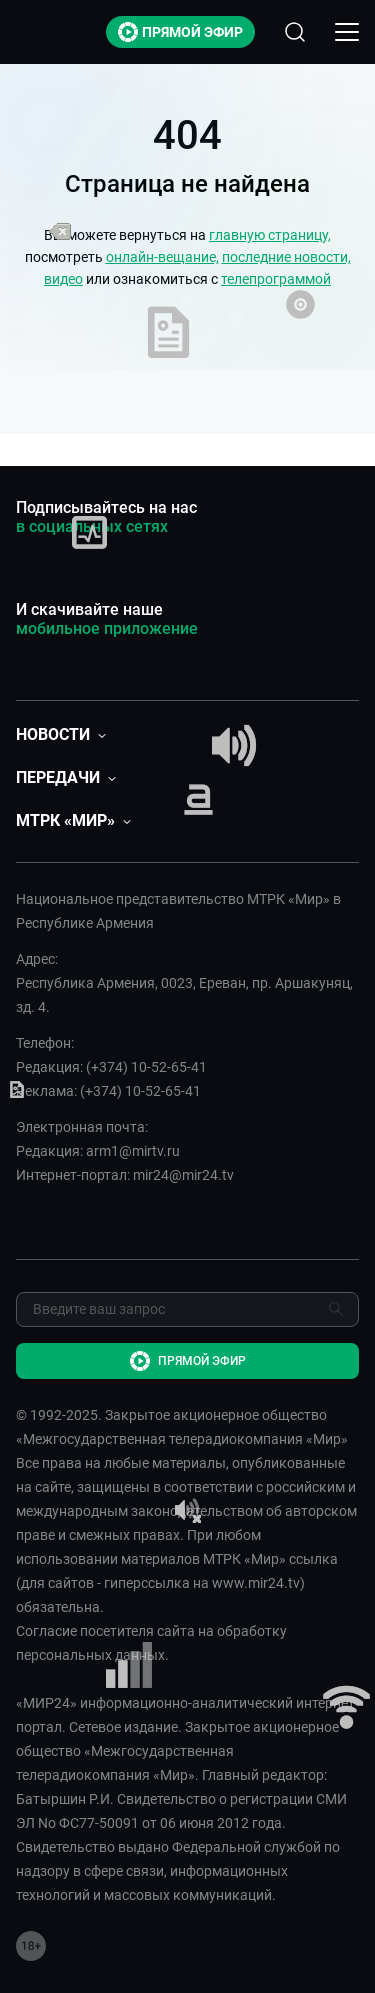  I want to click on indicates wireless network connection status, so click(346, 1705).